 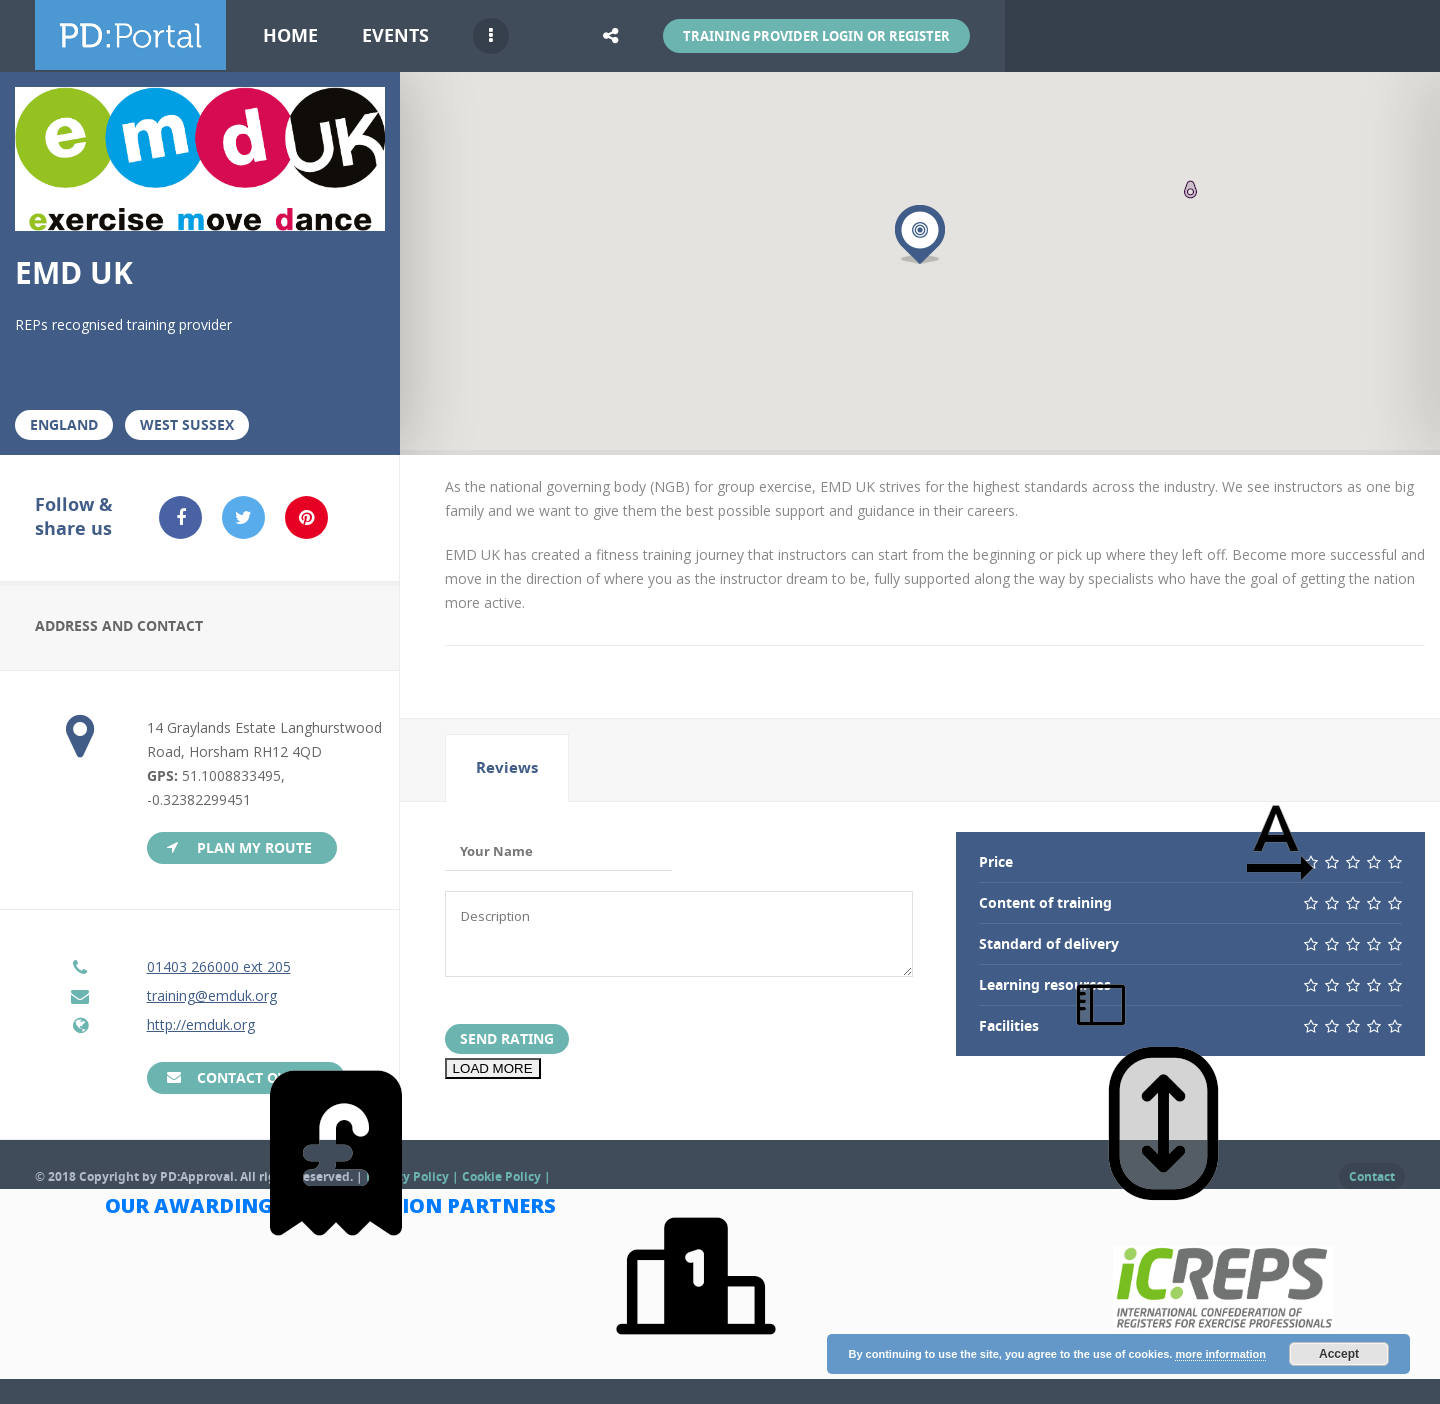 I want to click on set text to horizontal orientation, so click(x=1276, y=843).